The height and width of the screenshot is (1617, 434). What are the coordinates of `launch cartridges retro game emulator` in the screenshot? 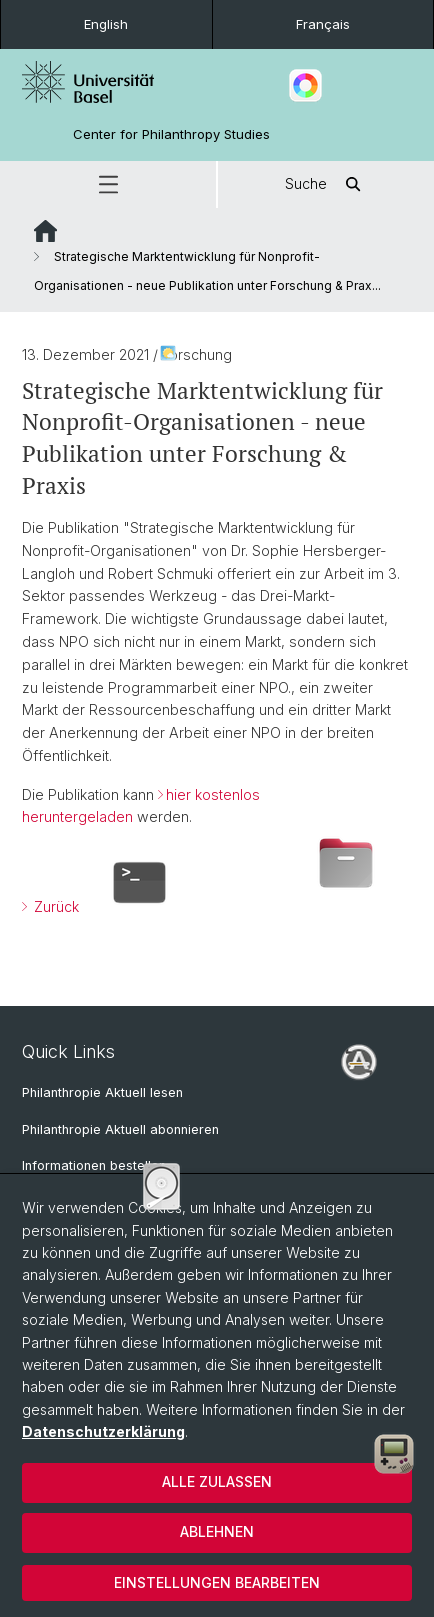 It's located at (394, 1454).